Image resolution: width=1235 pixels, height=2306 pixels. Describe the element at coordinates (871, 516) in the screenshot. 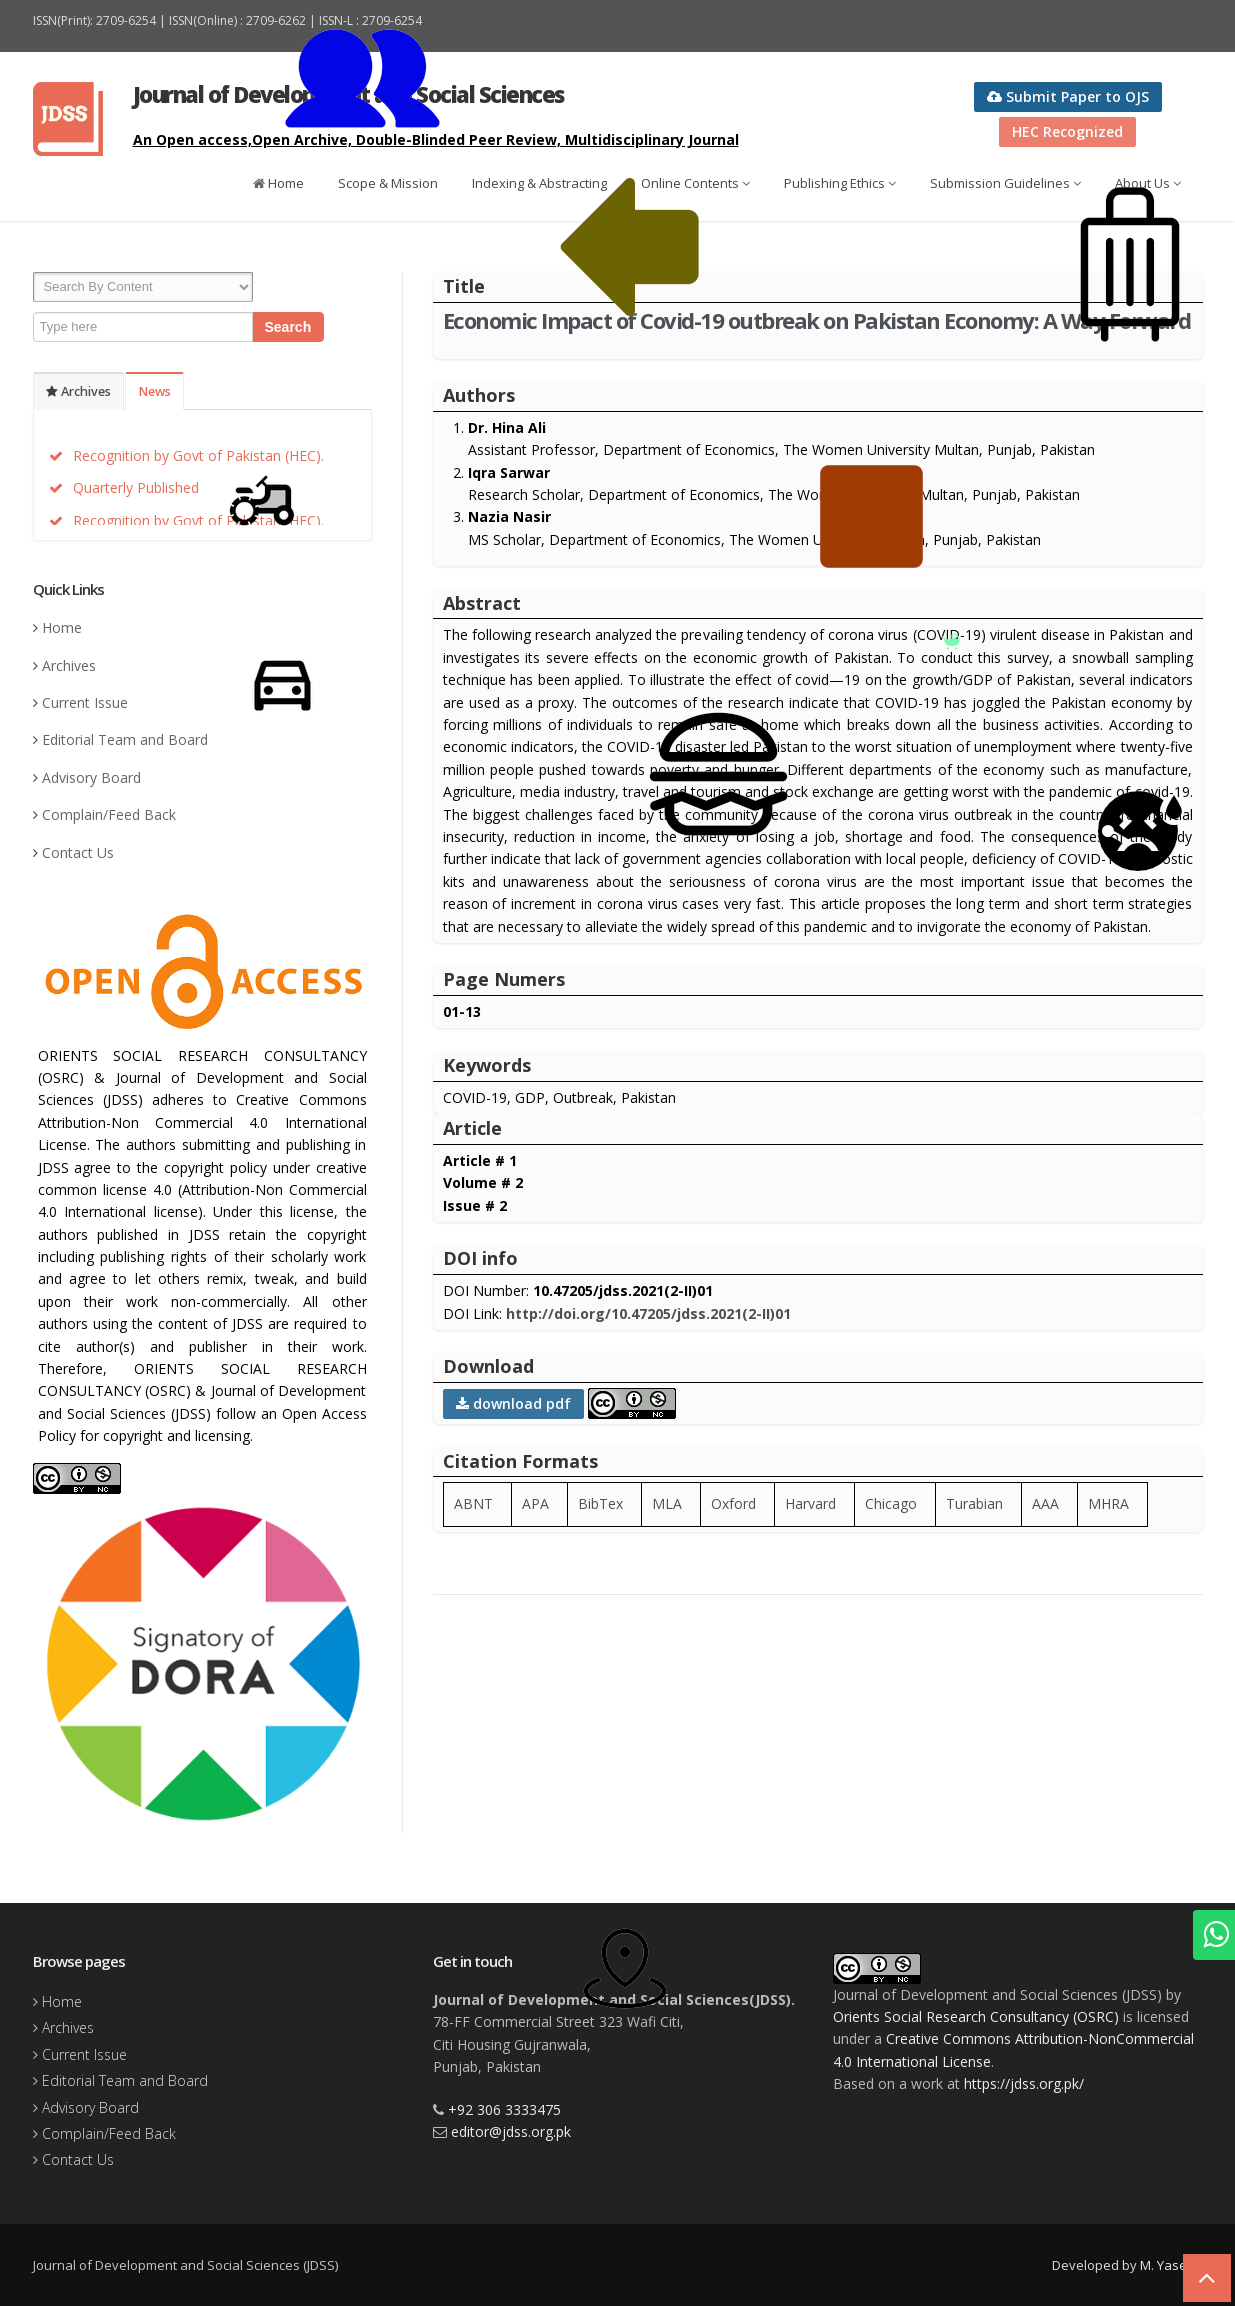

I see `stop media playback` at that location.